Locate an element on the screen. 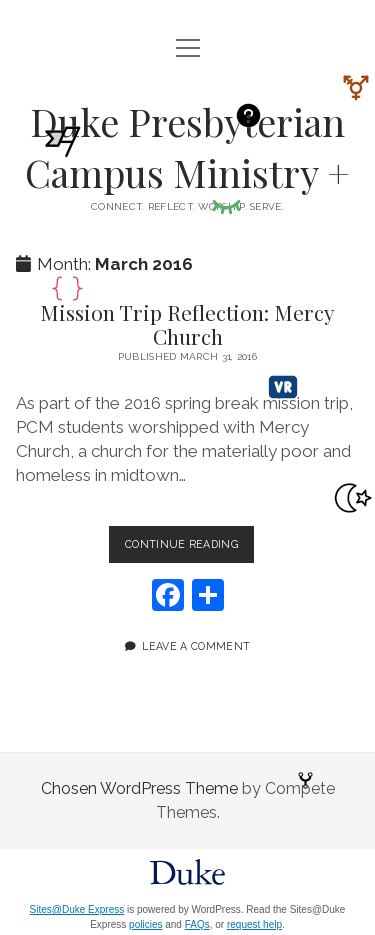 Image resolution: width=375 pixels, height=935 pixels. toggle islamic calendar or prayer times is located at coordinates (352, 498).